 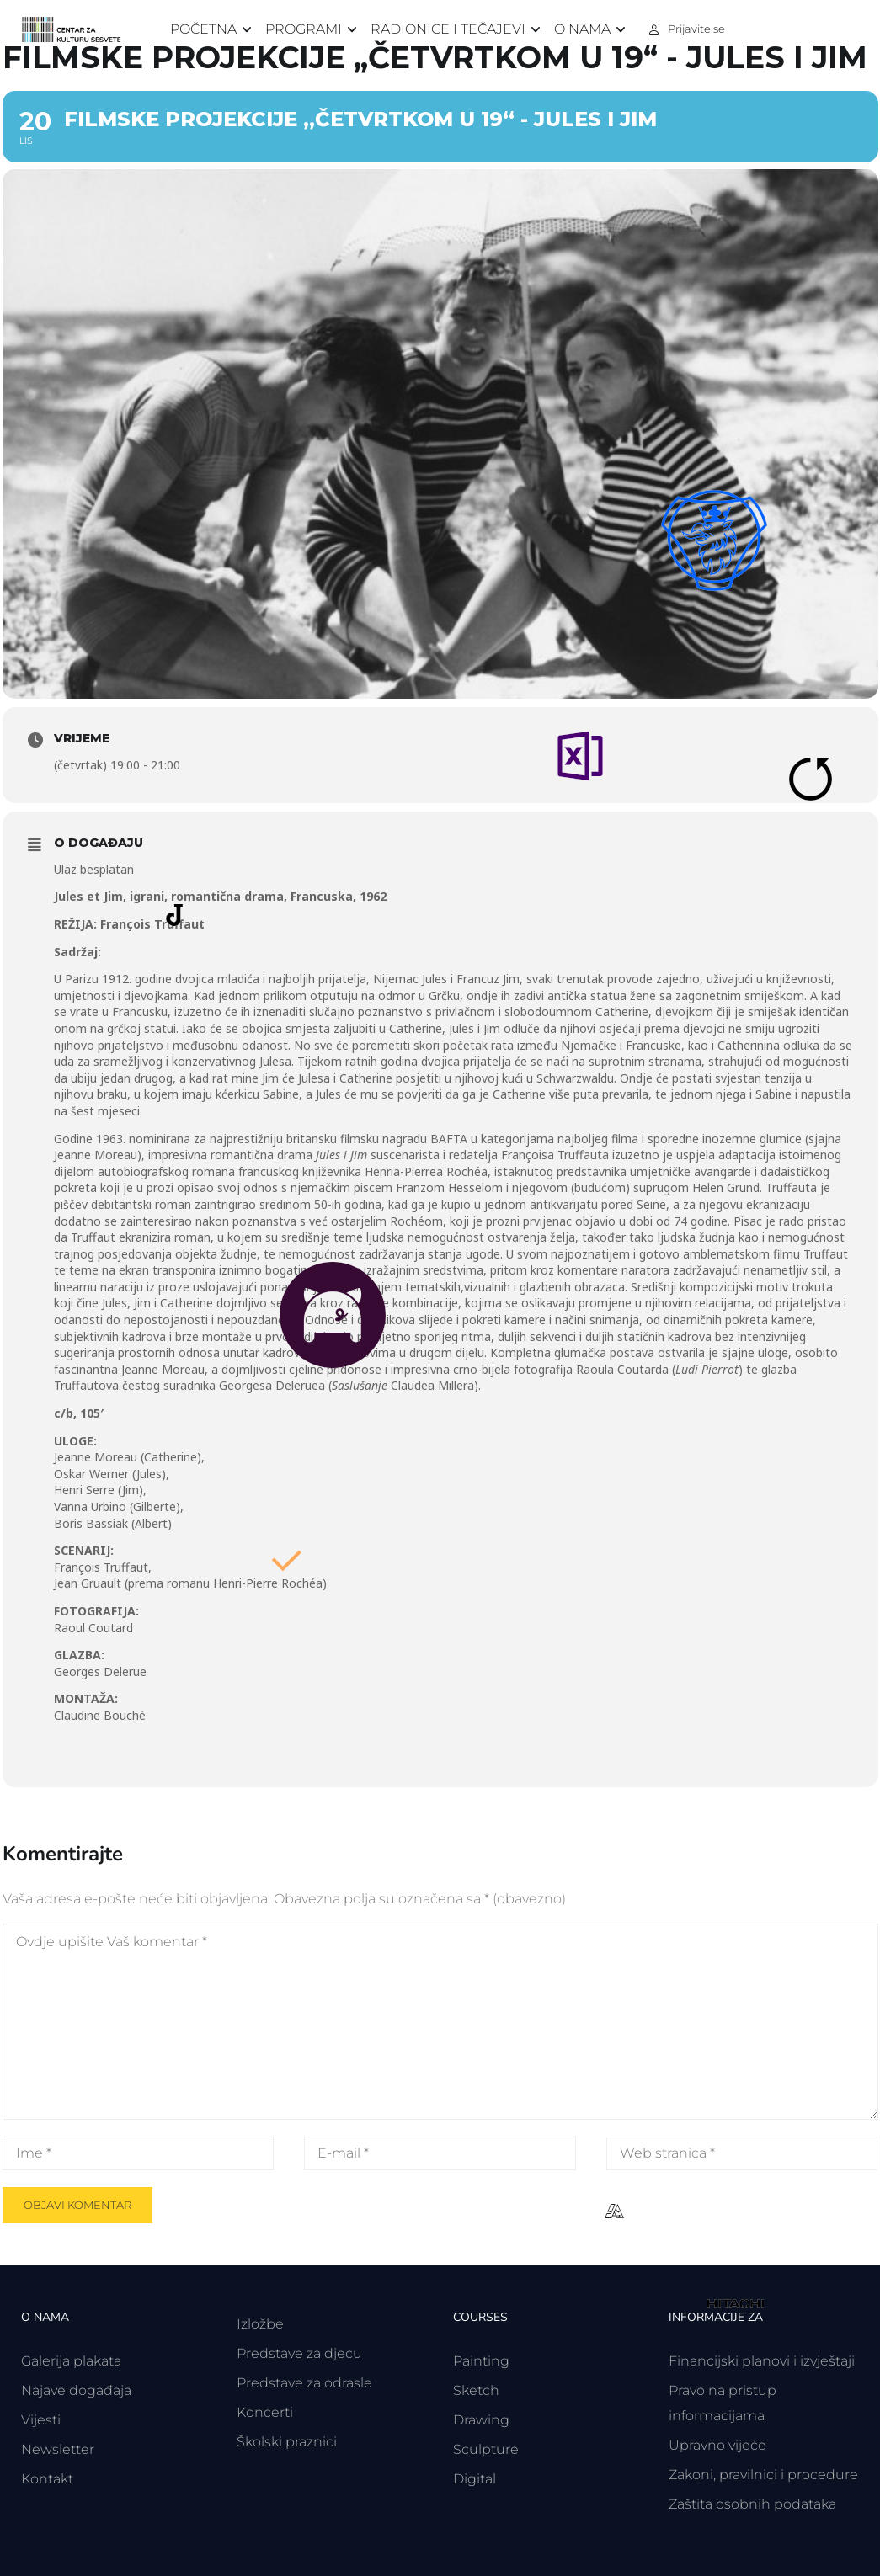 I want to click on open an excel spreadsheet file, so click(x=580, y=756).